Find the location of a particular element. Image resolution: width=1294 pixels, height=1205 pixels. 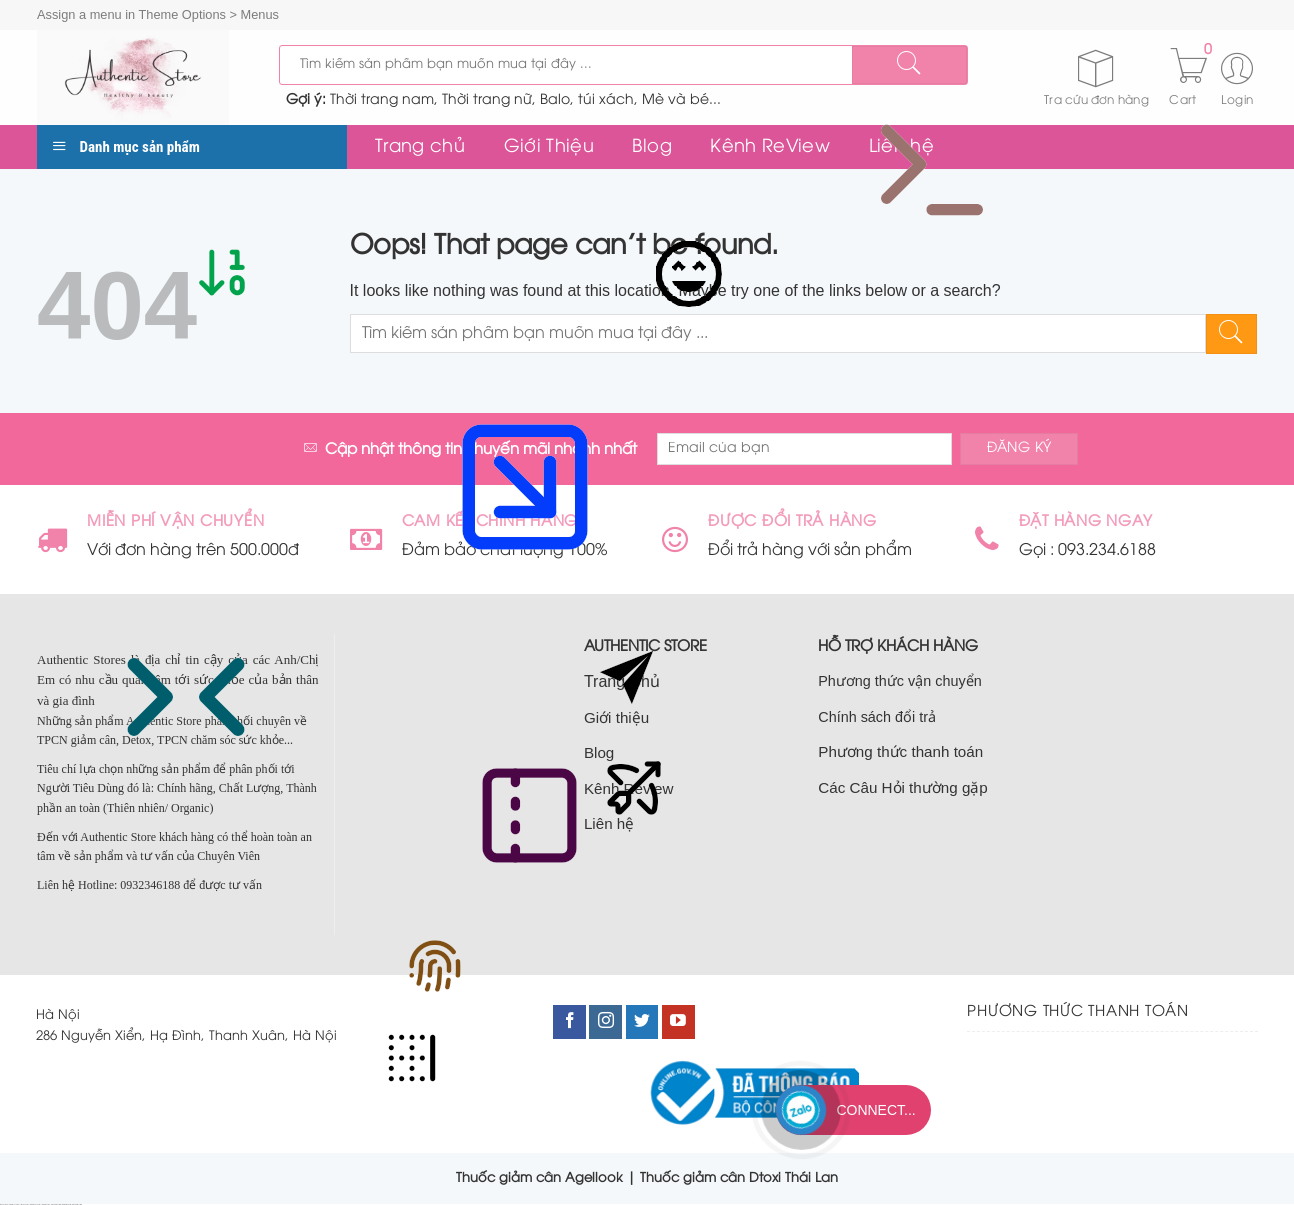

send a message is located at coordinates (626, 677).